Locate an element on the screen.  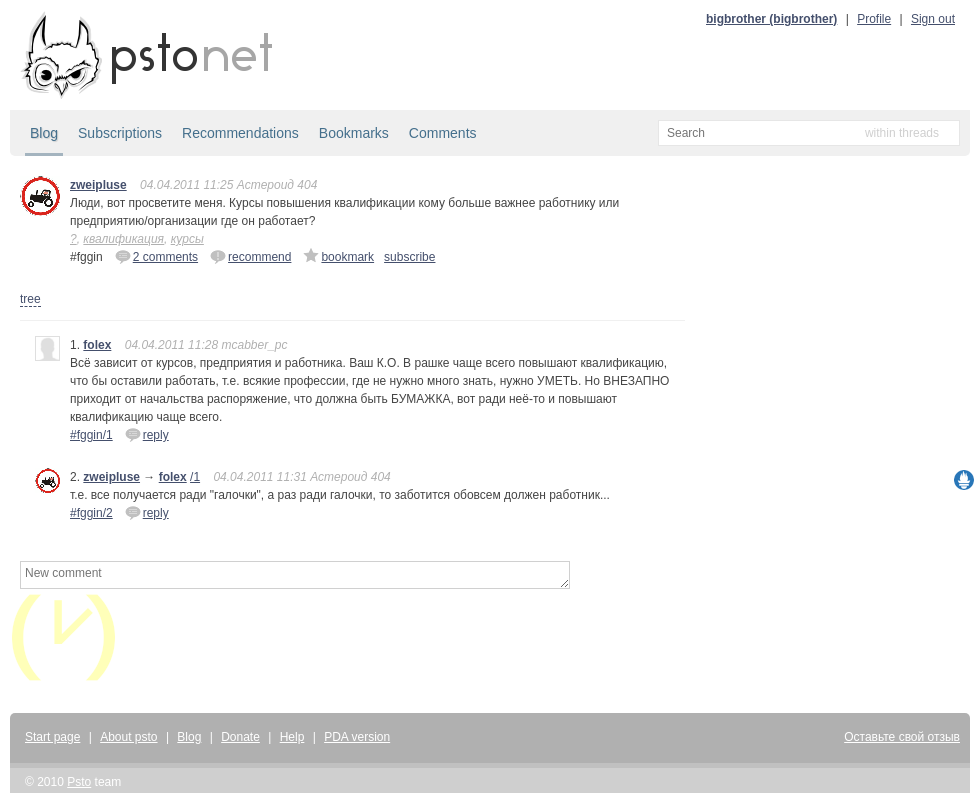
prometheus monitoring system logo is located at coordinates (964, 480).